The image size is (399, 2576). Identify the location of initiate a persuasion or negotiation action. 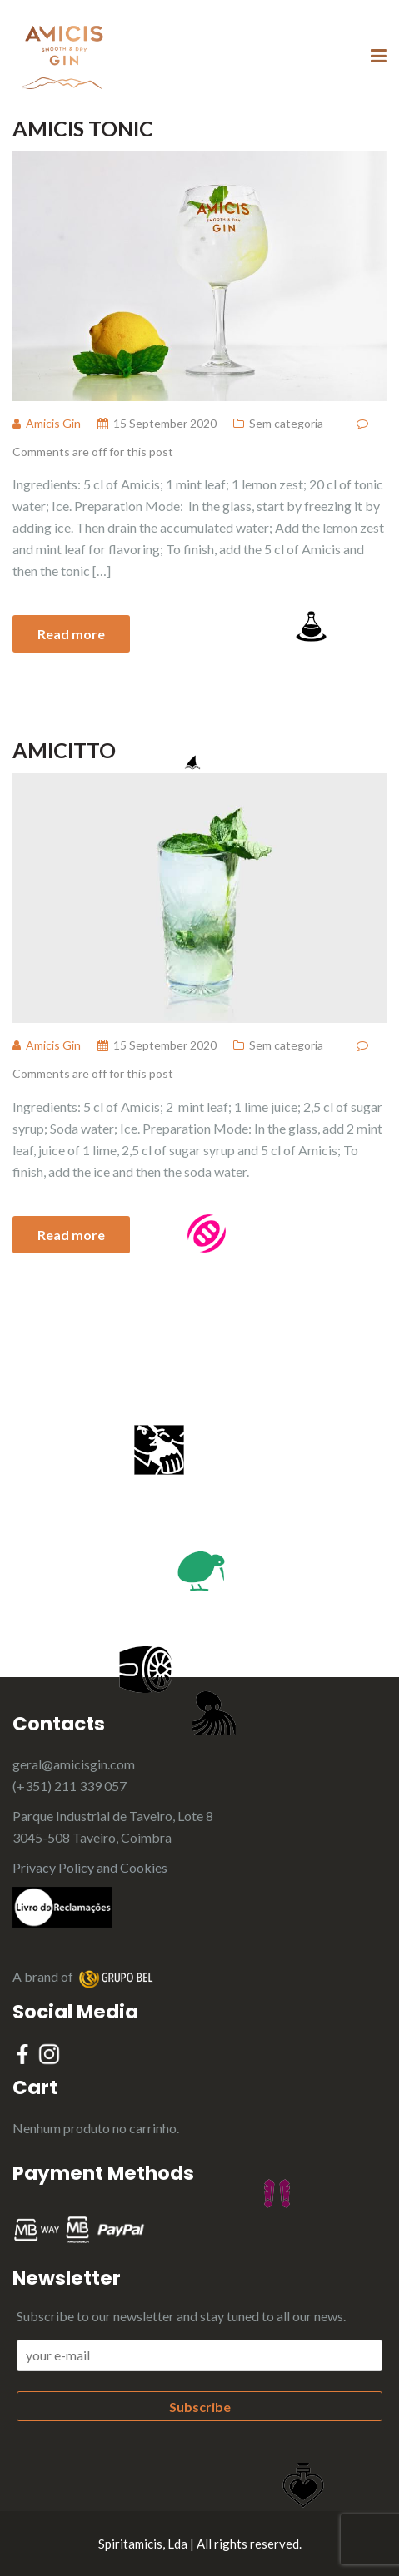
(159, 1450).